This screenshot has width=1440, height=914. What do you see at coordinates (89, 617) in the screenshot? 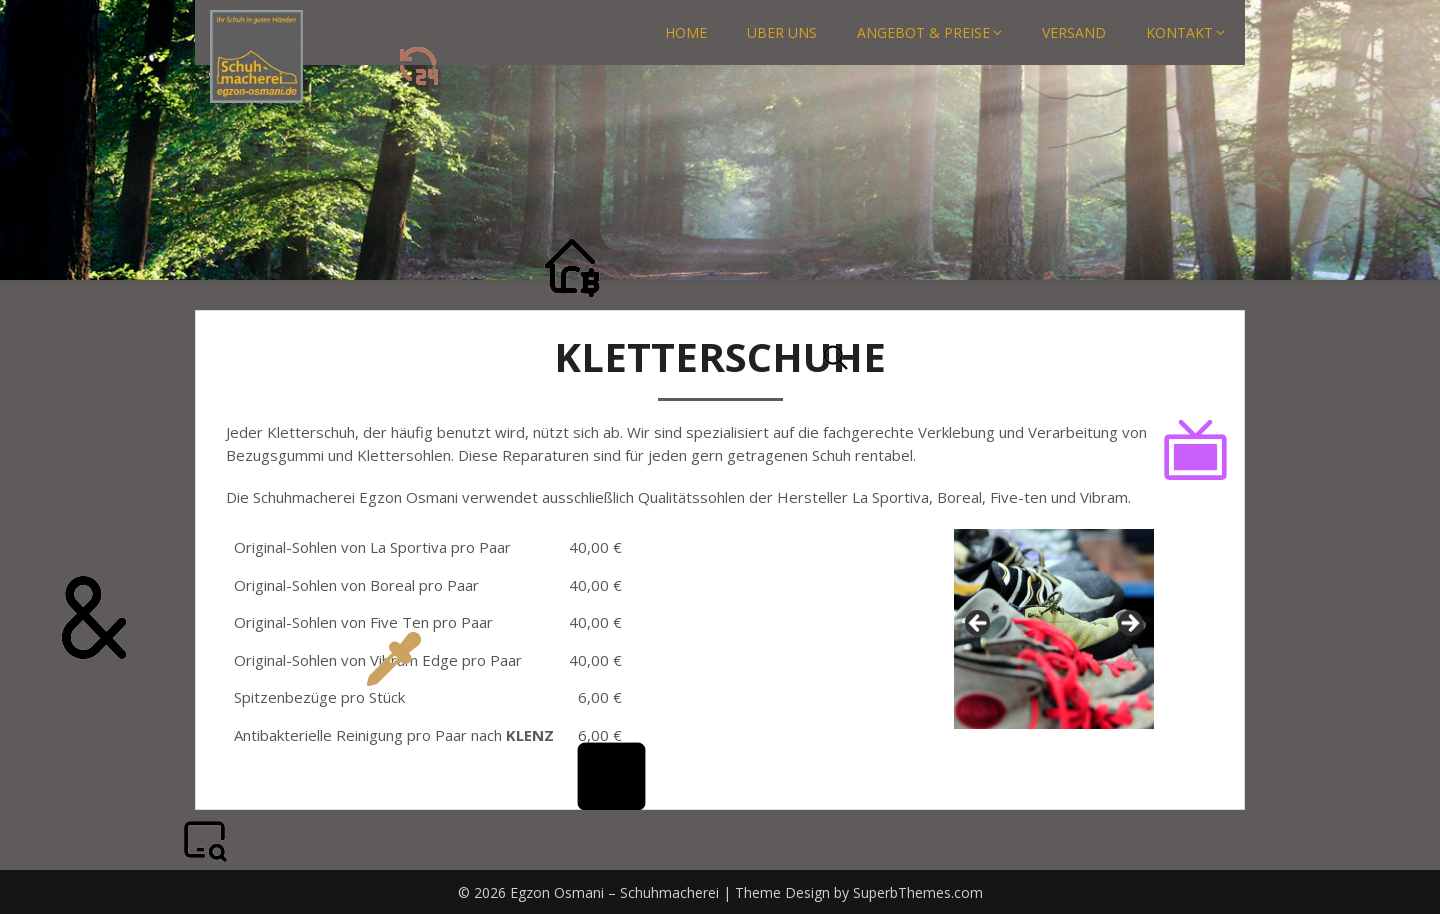
I see `insert ampersand symbol or special character` at bounding box center [89, 617].